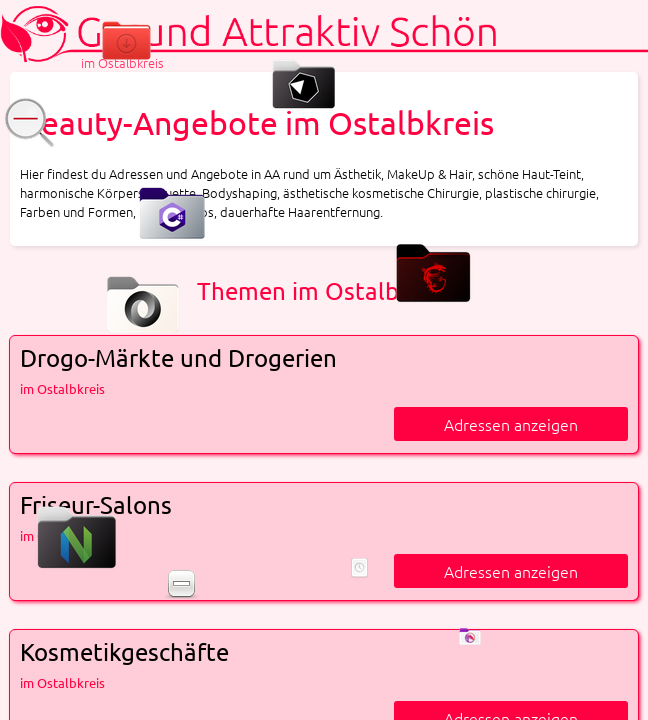 The image size is (648, 720). What do you see at coordinates (76, 539) in the screenshot?
I see `open neovim configuration folder` at bounding box center [76, 539].